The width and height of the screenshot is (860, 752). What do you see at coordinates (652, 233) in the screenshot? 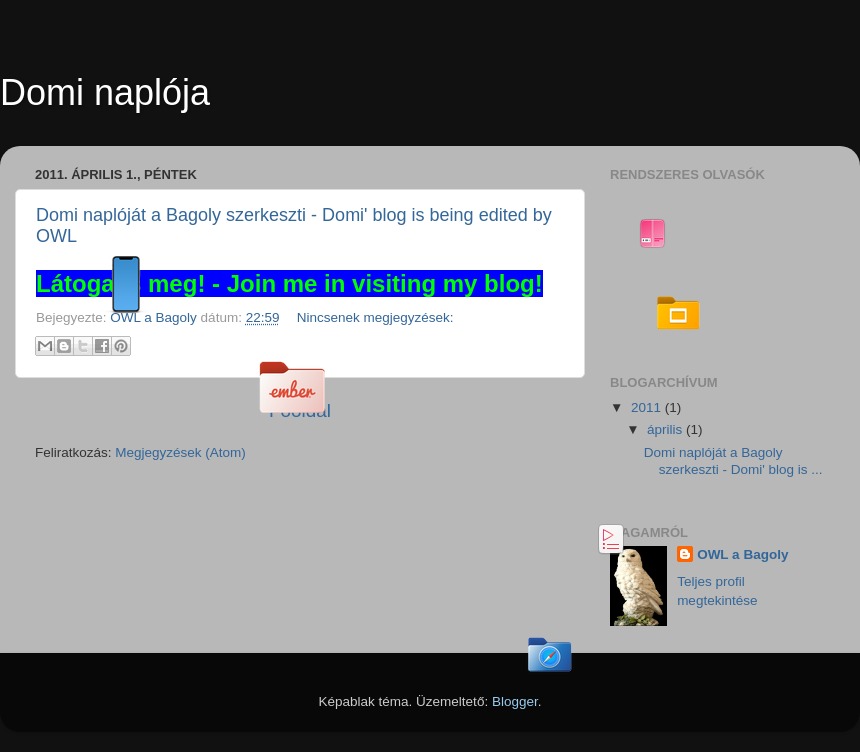
I see `a debian software package file` at bounding box center [652, 233].